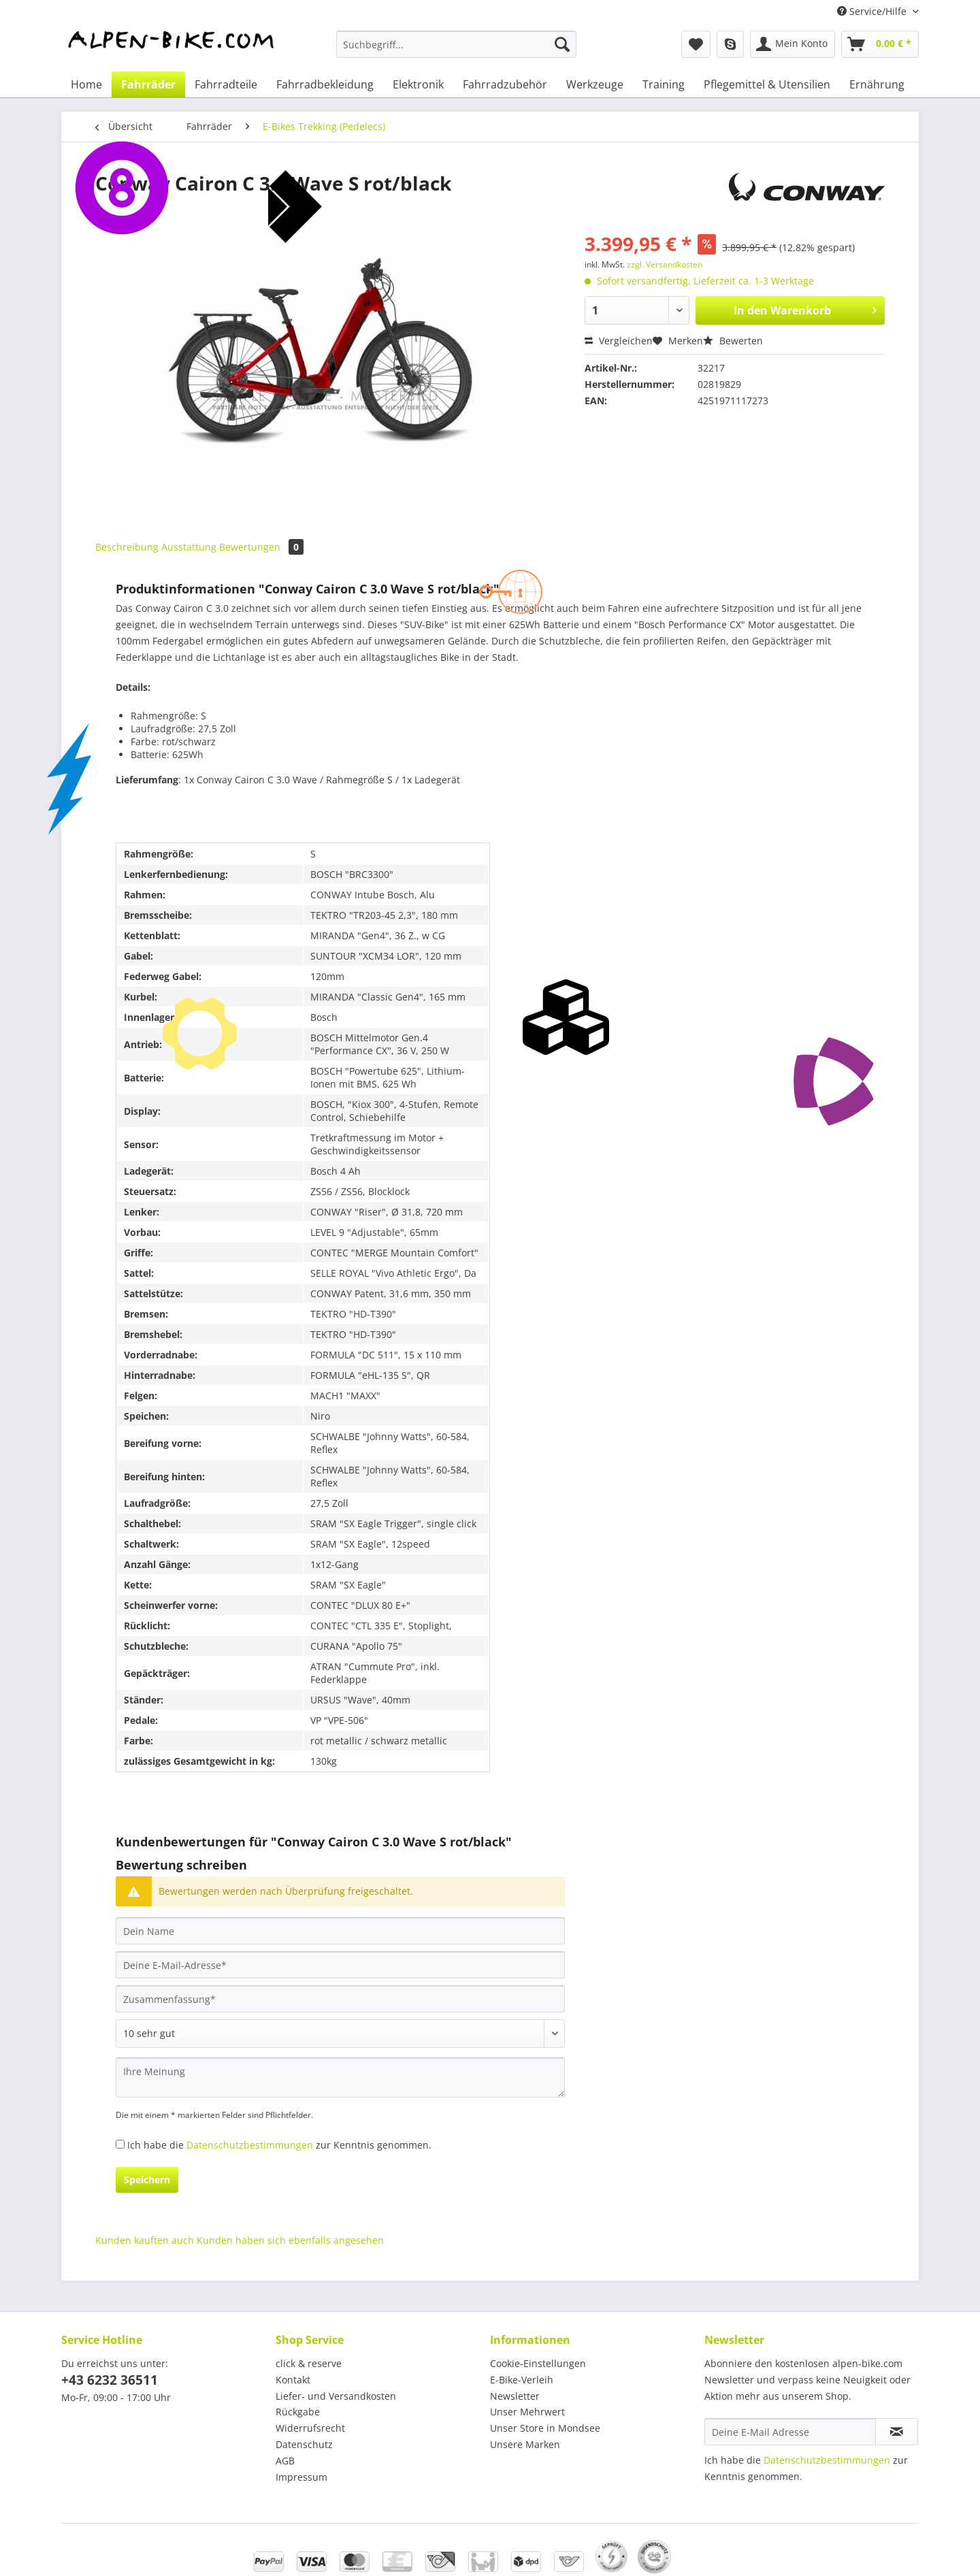  What do you see at coordinates (510, 591) in the screenshot?
I see `sign in with webauthn passwordless authentication` at bounding box center [510, 591].